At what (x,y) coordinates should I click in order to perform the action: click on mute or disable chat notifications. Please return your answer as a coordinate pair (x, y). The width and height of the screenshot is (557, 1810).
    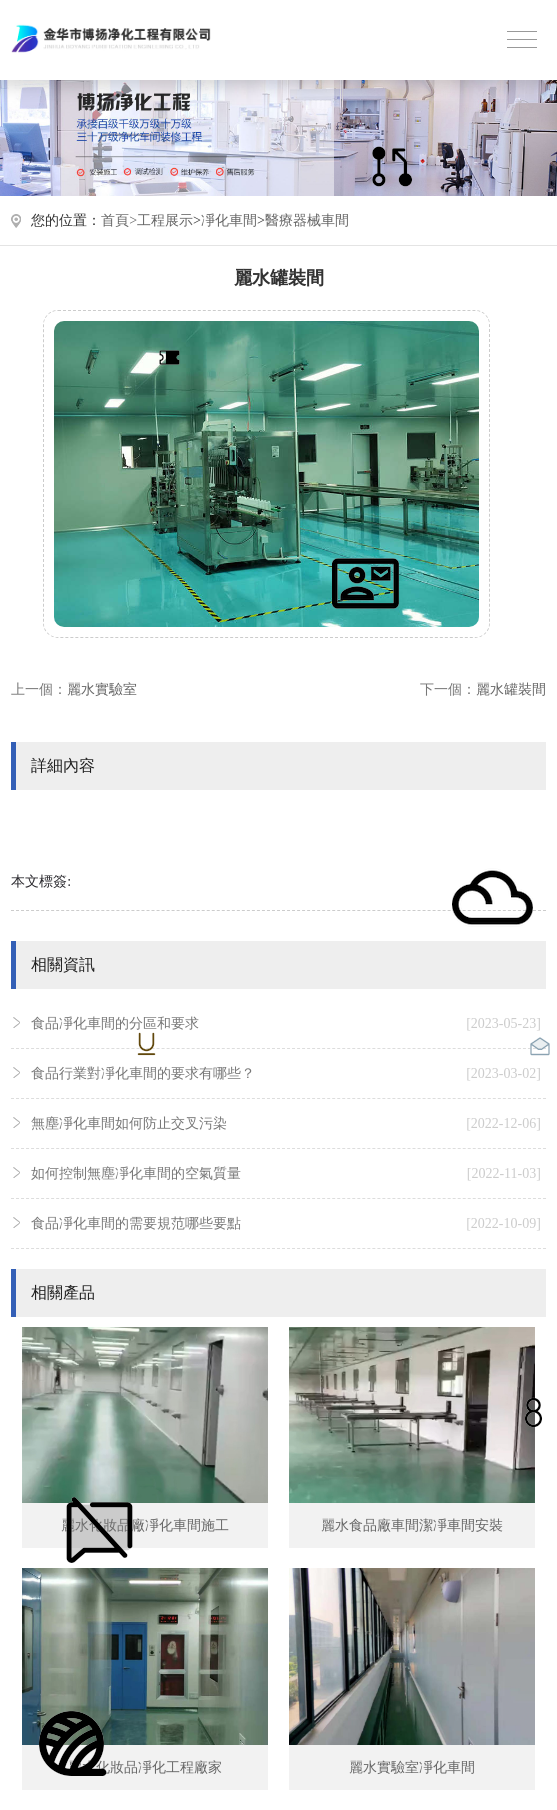
    Looking at the image, I should click on (99, 1527).